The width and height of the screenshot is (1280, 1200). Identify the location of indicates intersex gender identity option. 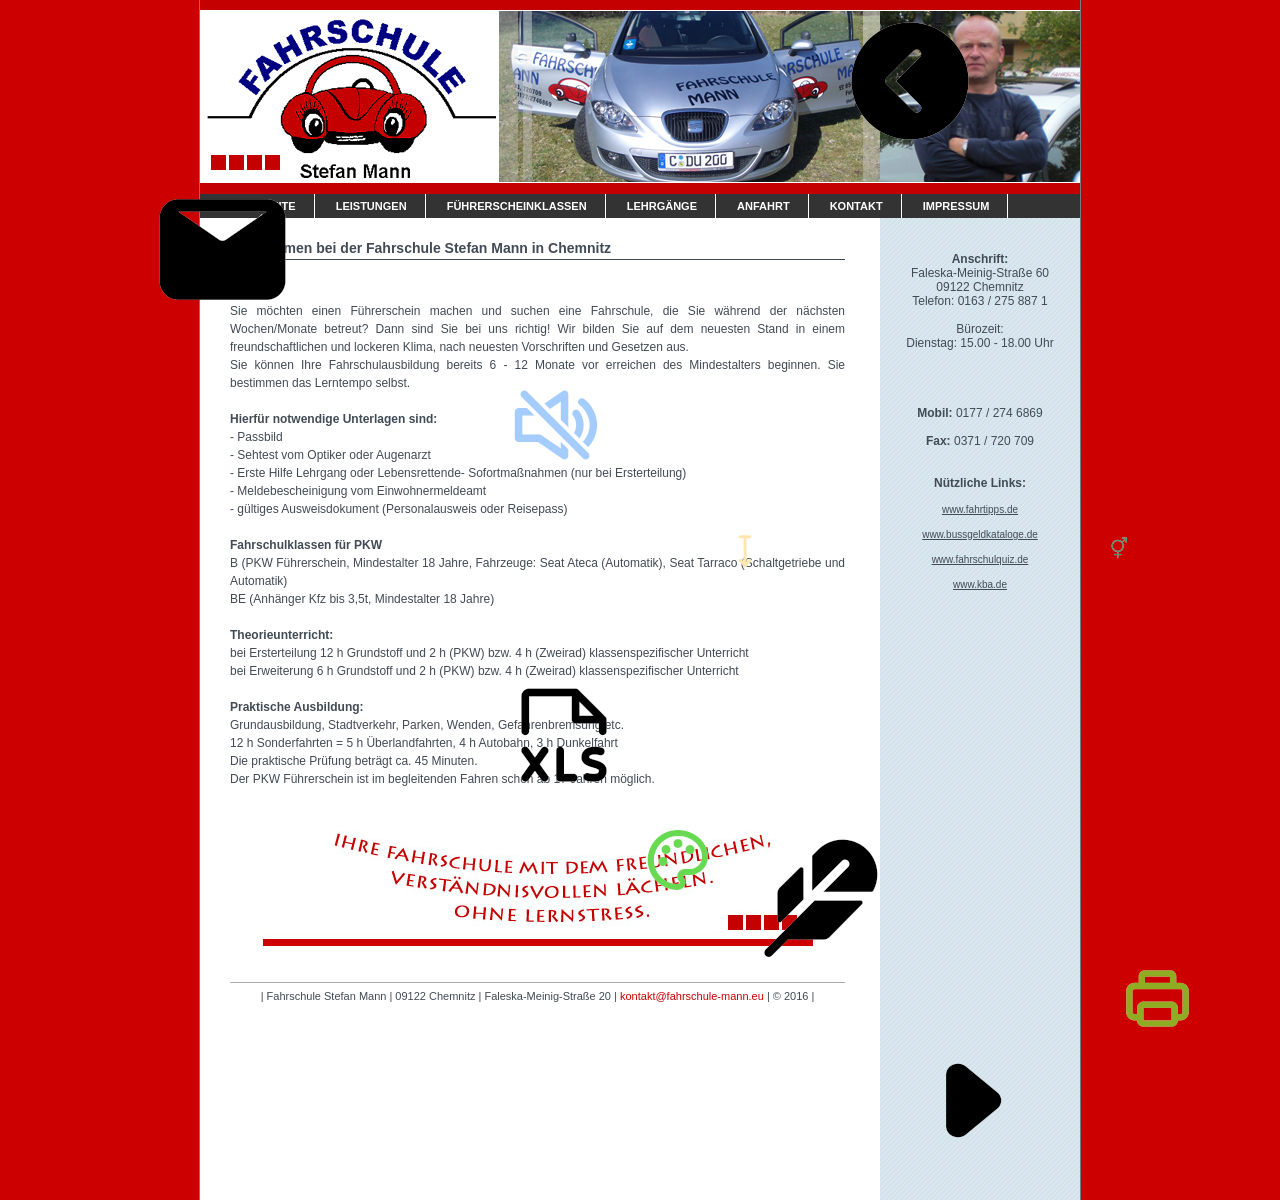
(1118, 547).